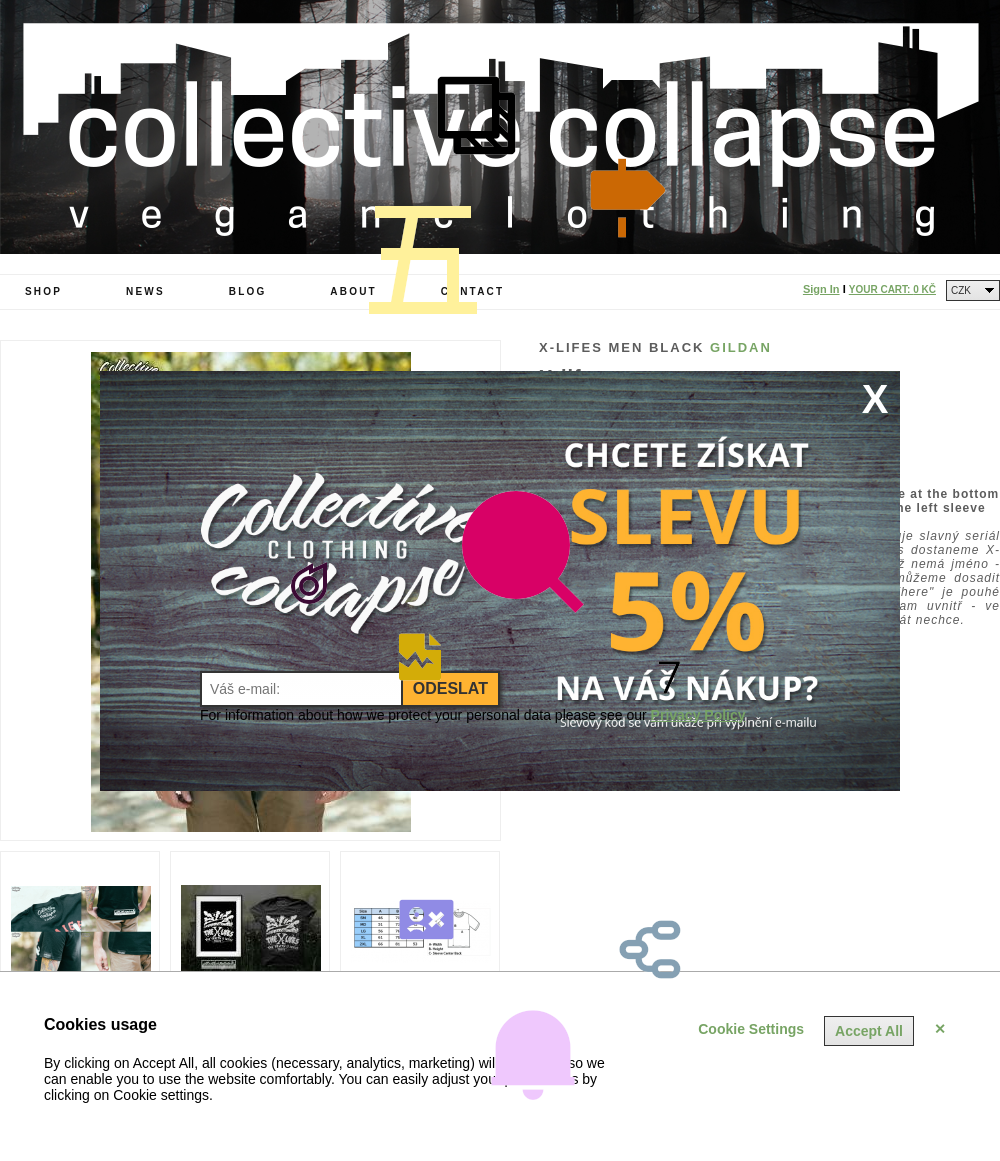  I want to click on search for content or items, so click(522, 551).